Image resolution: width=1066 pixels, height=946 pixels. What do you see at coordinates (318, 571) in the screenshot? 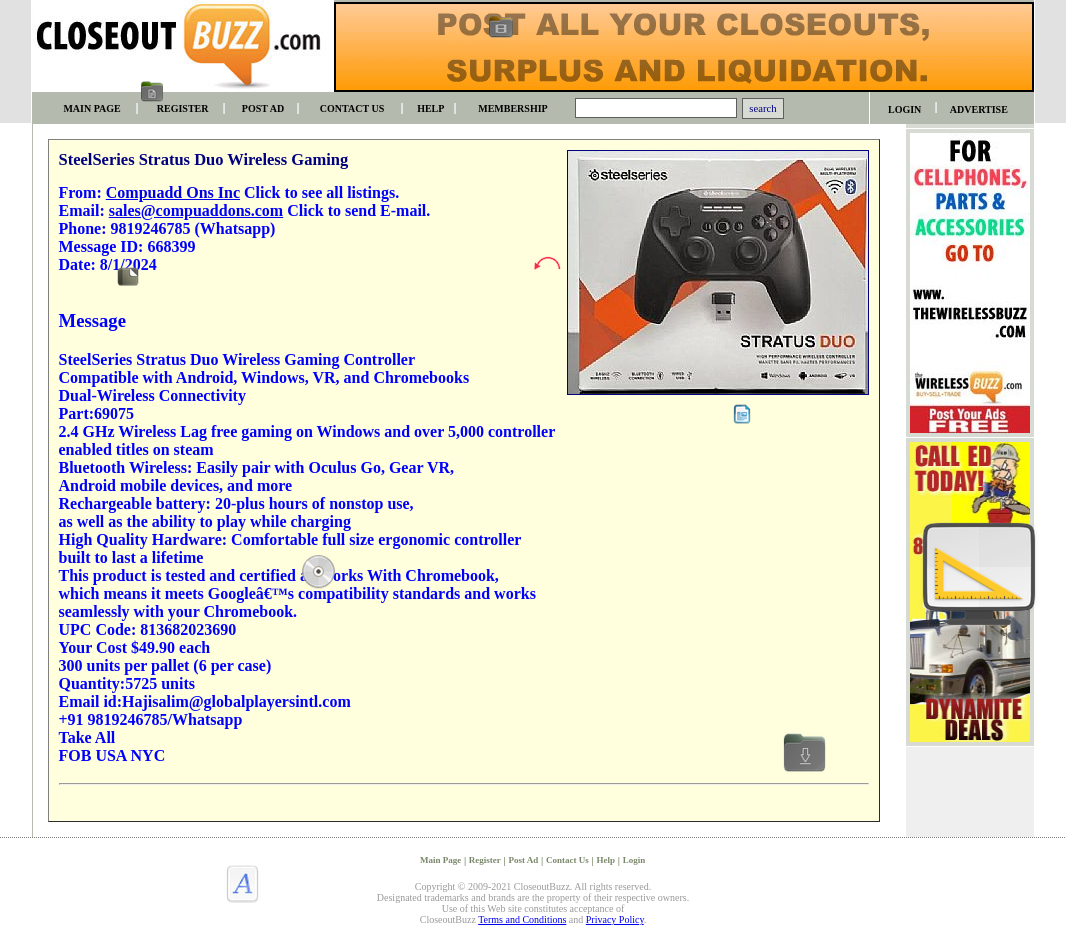
I see `access cd/dvd drive` at bounding box center [318, 571].